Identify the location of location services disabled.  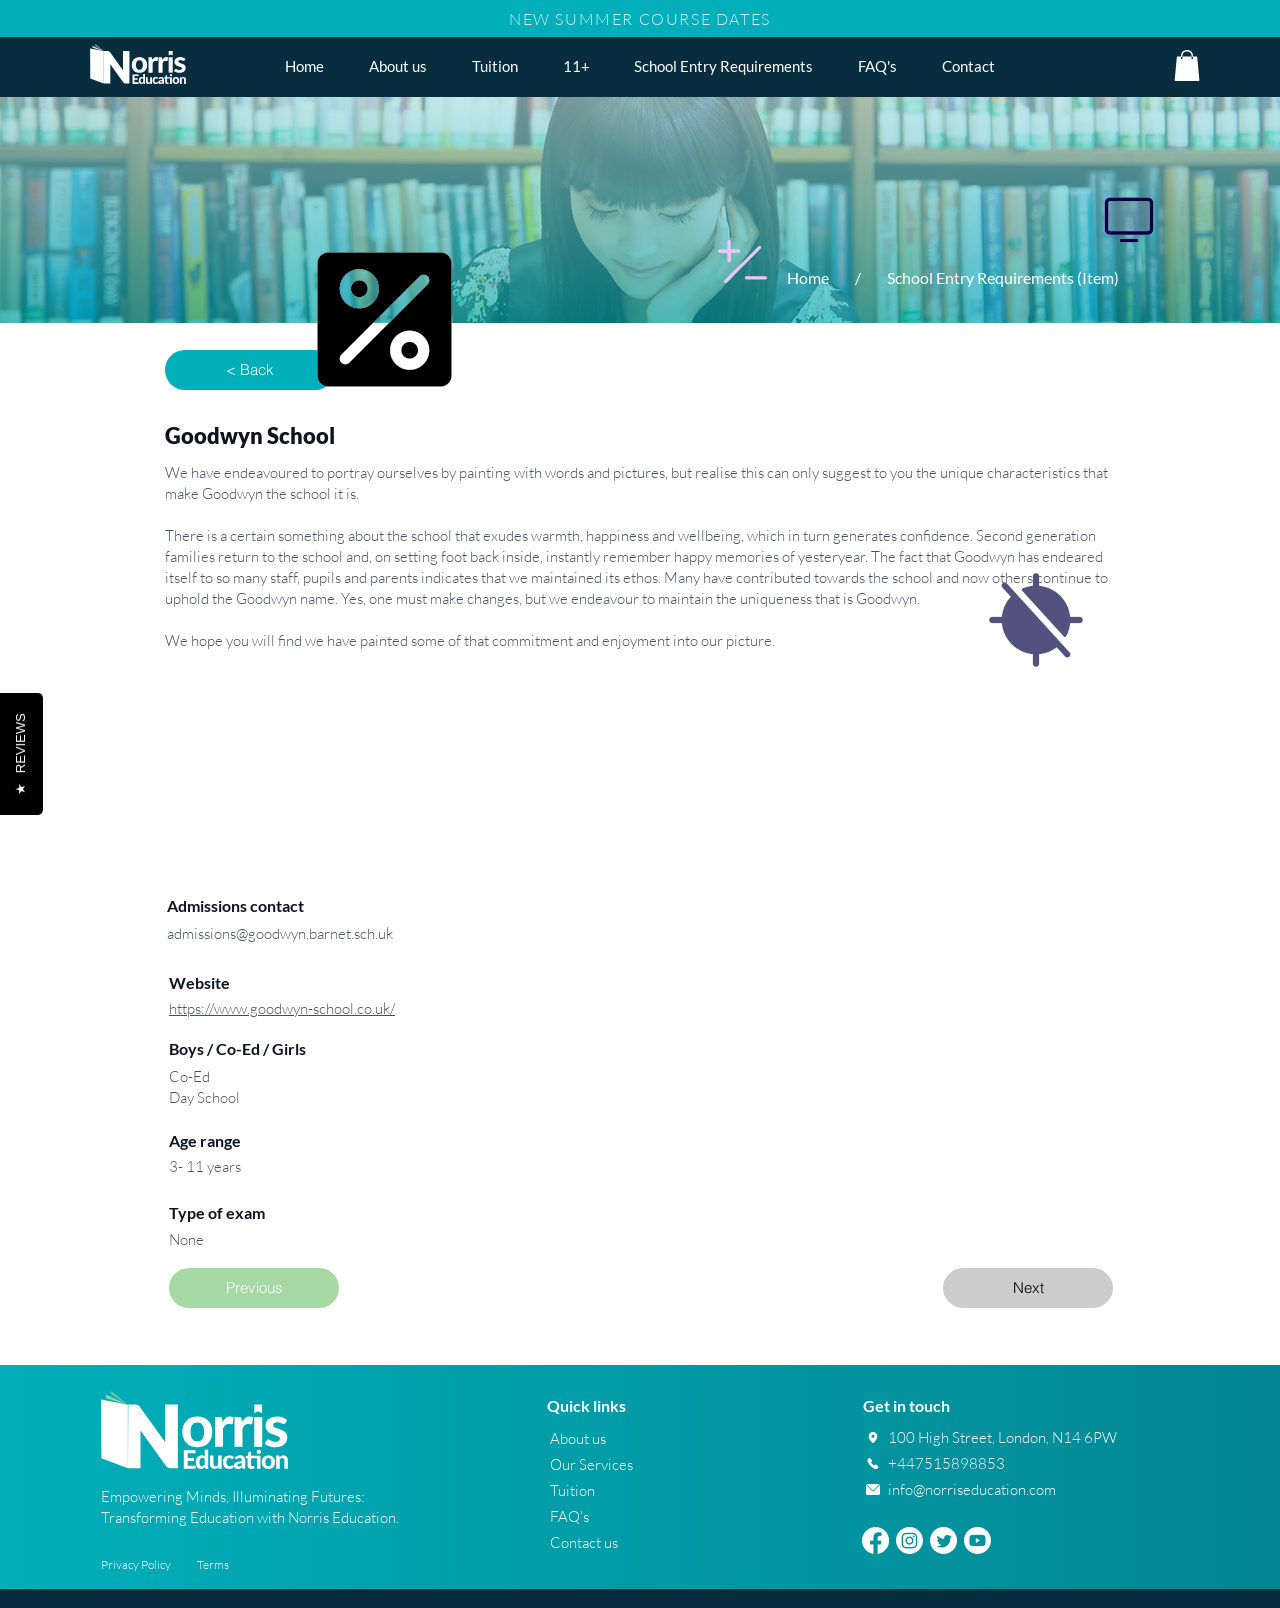
(1036, 620).